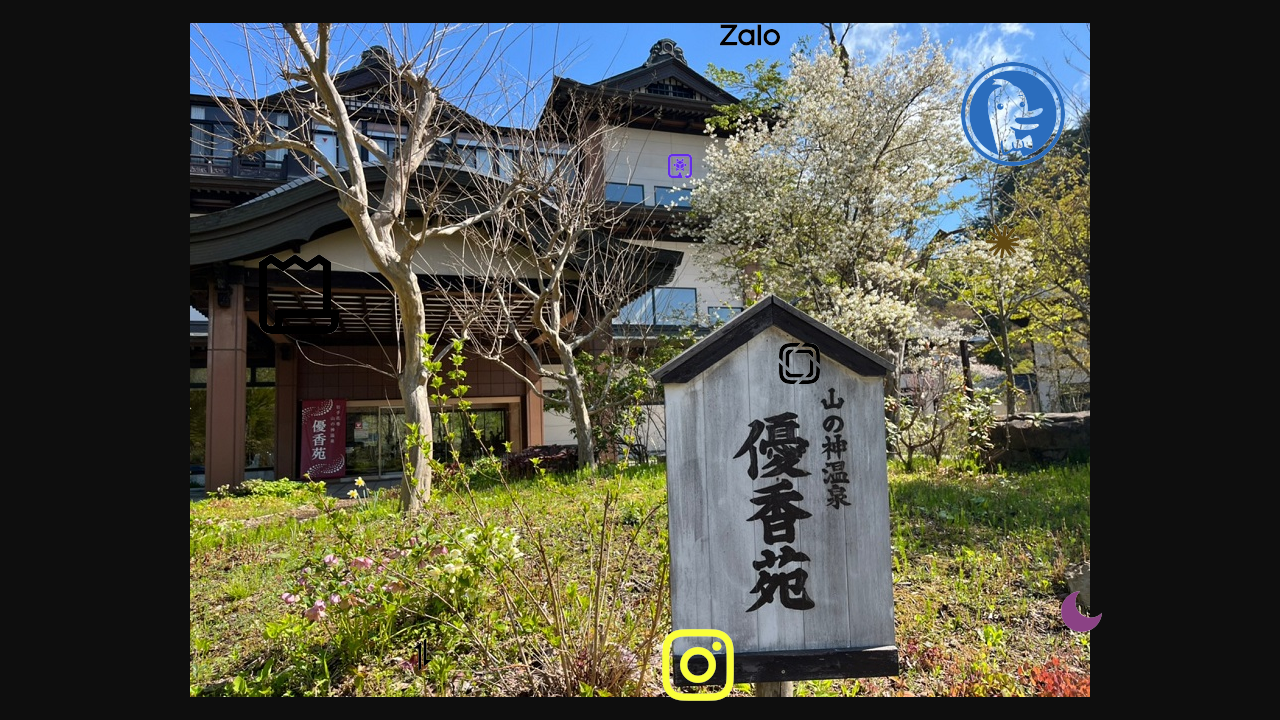 The image size is (1280, 720). Describe the element at coordinates (1081, 611) in the screenshot. I see `toggle dark mode or night theme` at that location.